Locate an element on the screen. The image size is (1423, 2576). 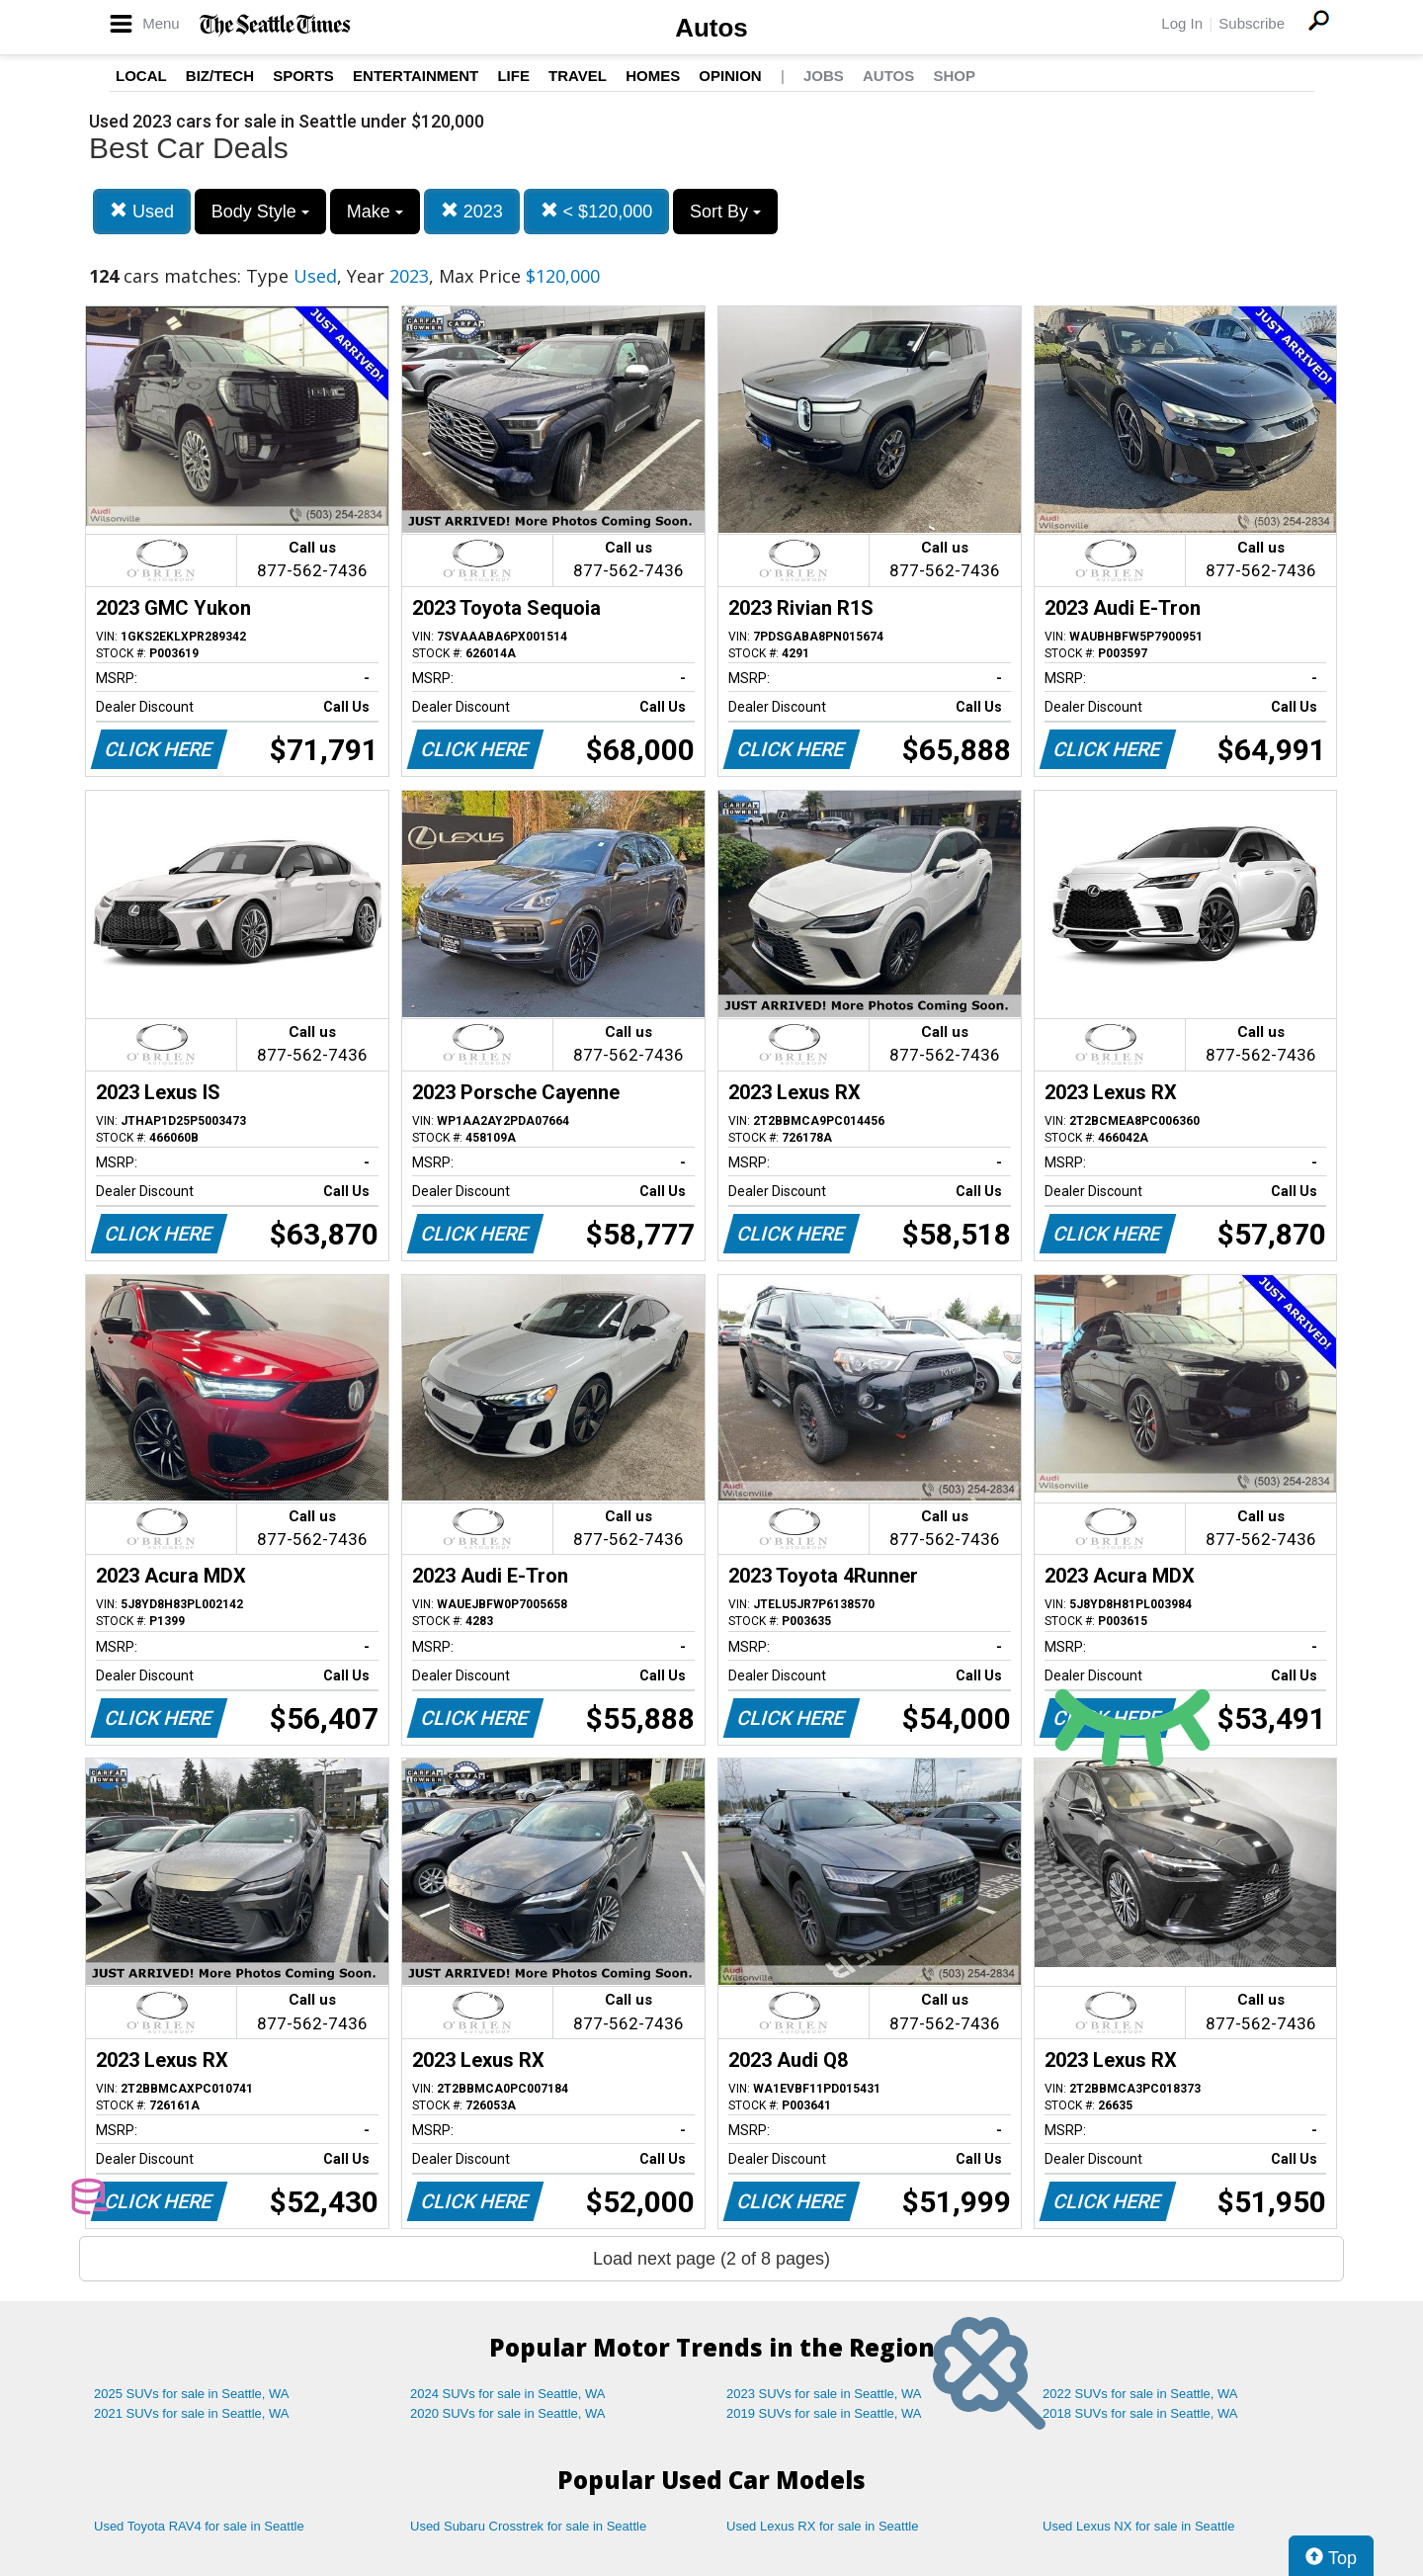
remove a database or data source is located at coordinates (88, 2196).